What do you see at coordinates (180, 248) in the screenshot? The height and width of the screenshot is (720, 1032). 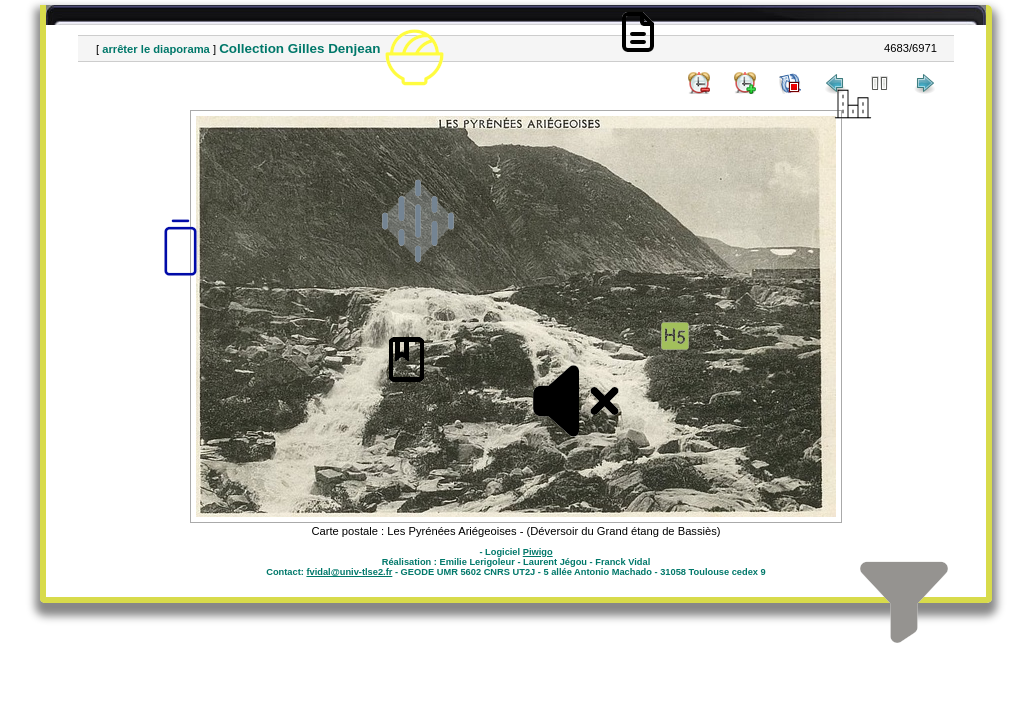 I see `indicates battery is empty or critically low` at bounding box center [180, 248].